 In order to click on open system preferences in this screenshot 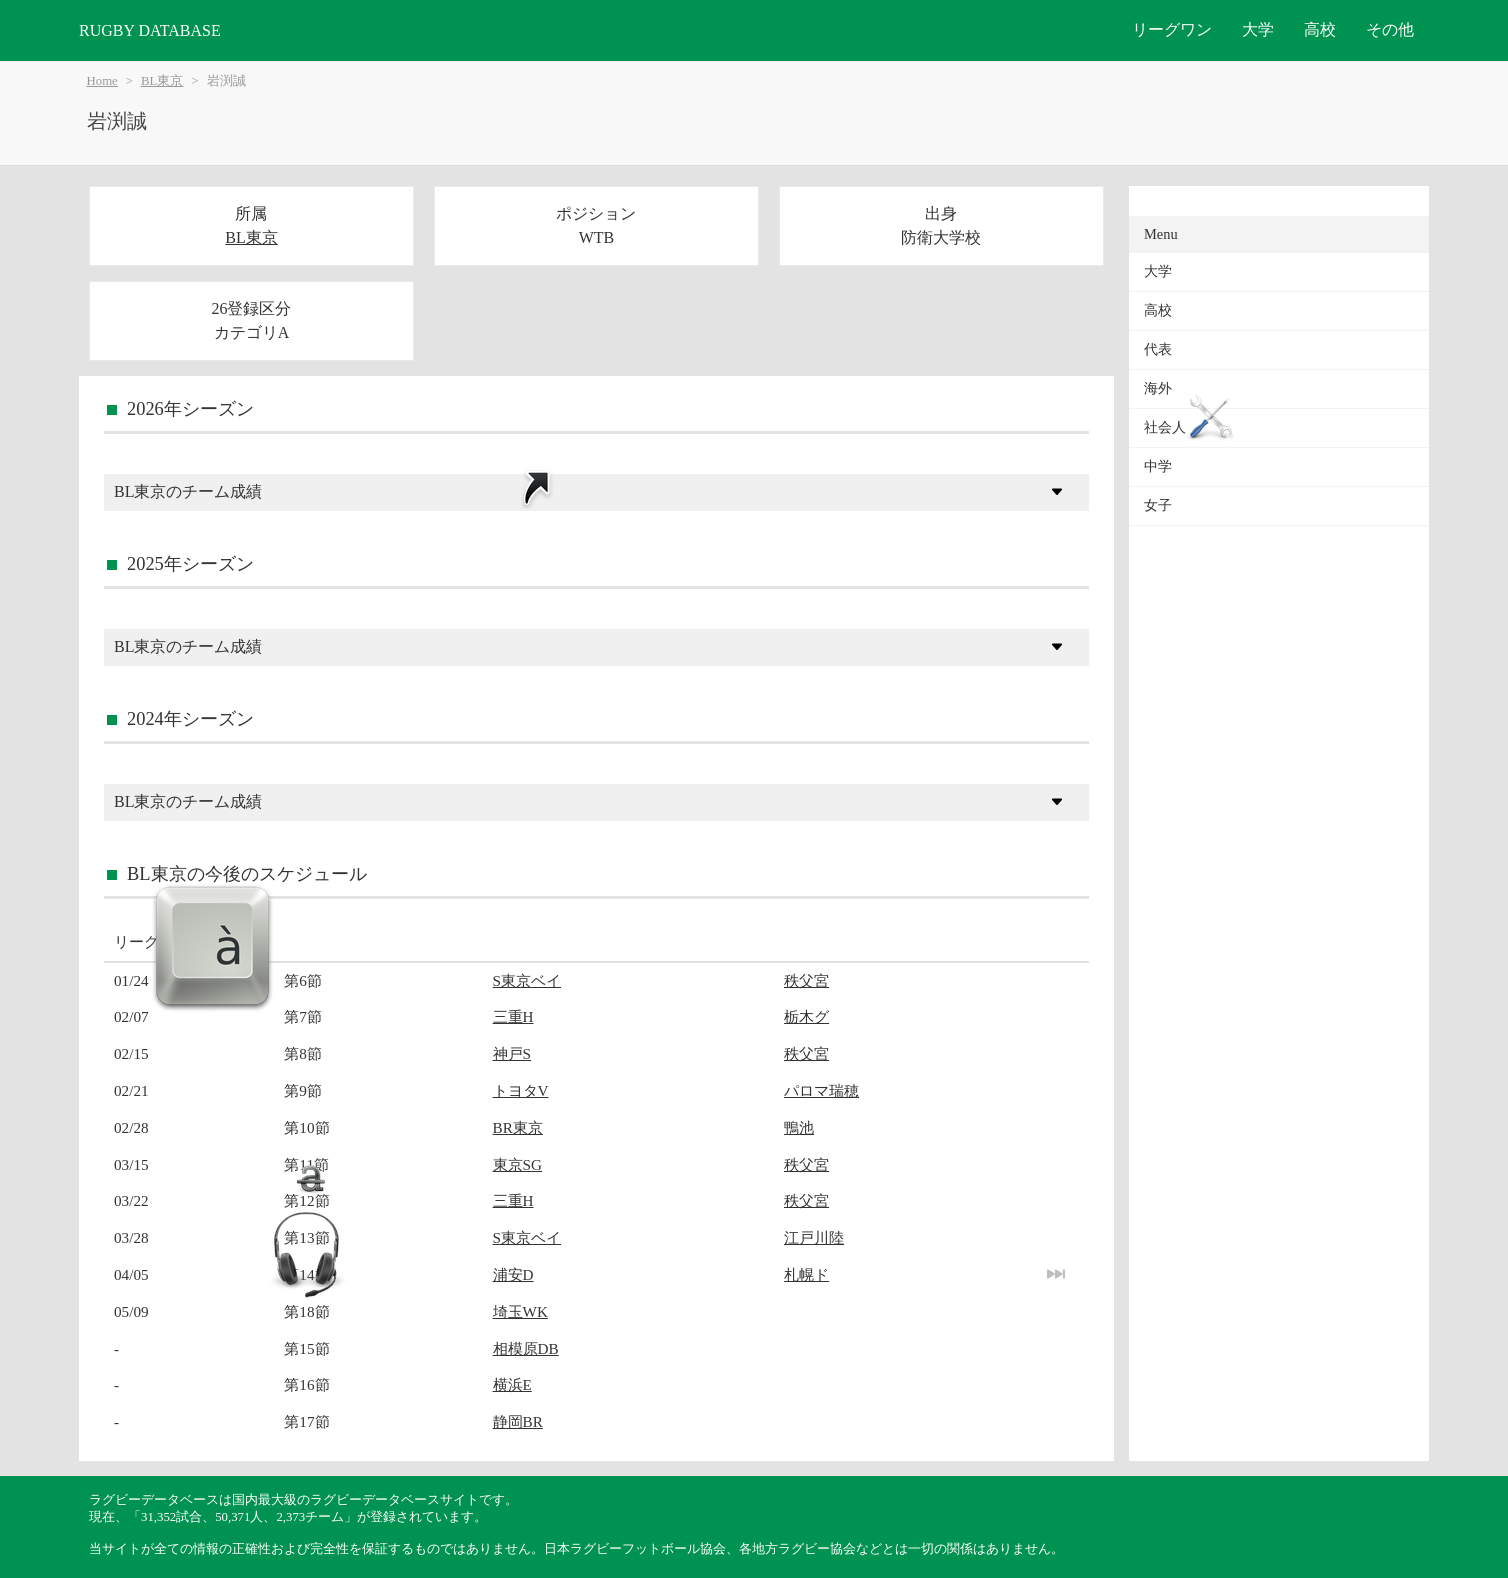, I will do `click(1210, 417)`.